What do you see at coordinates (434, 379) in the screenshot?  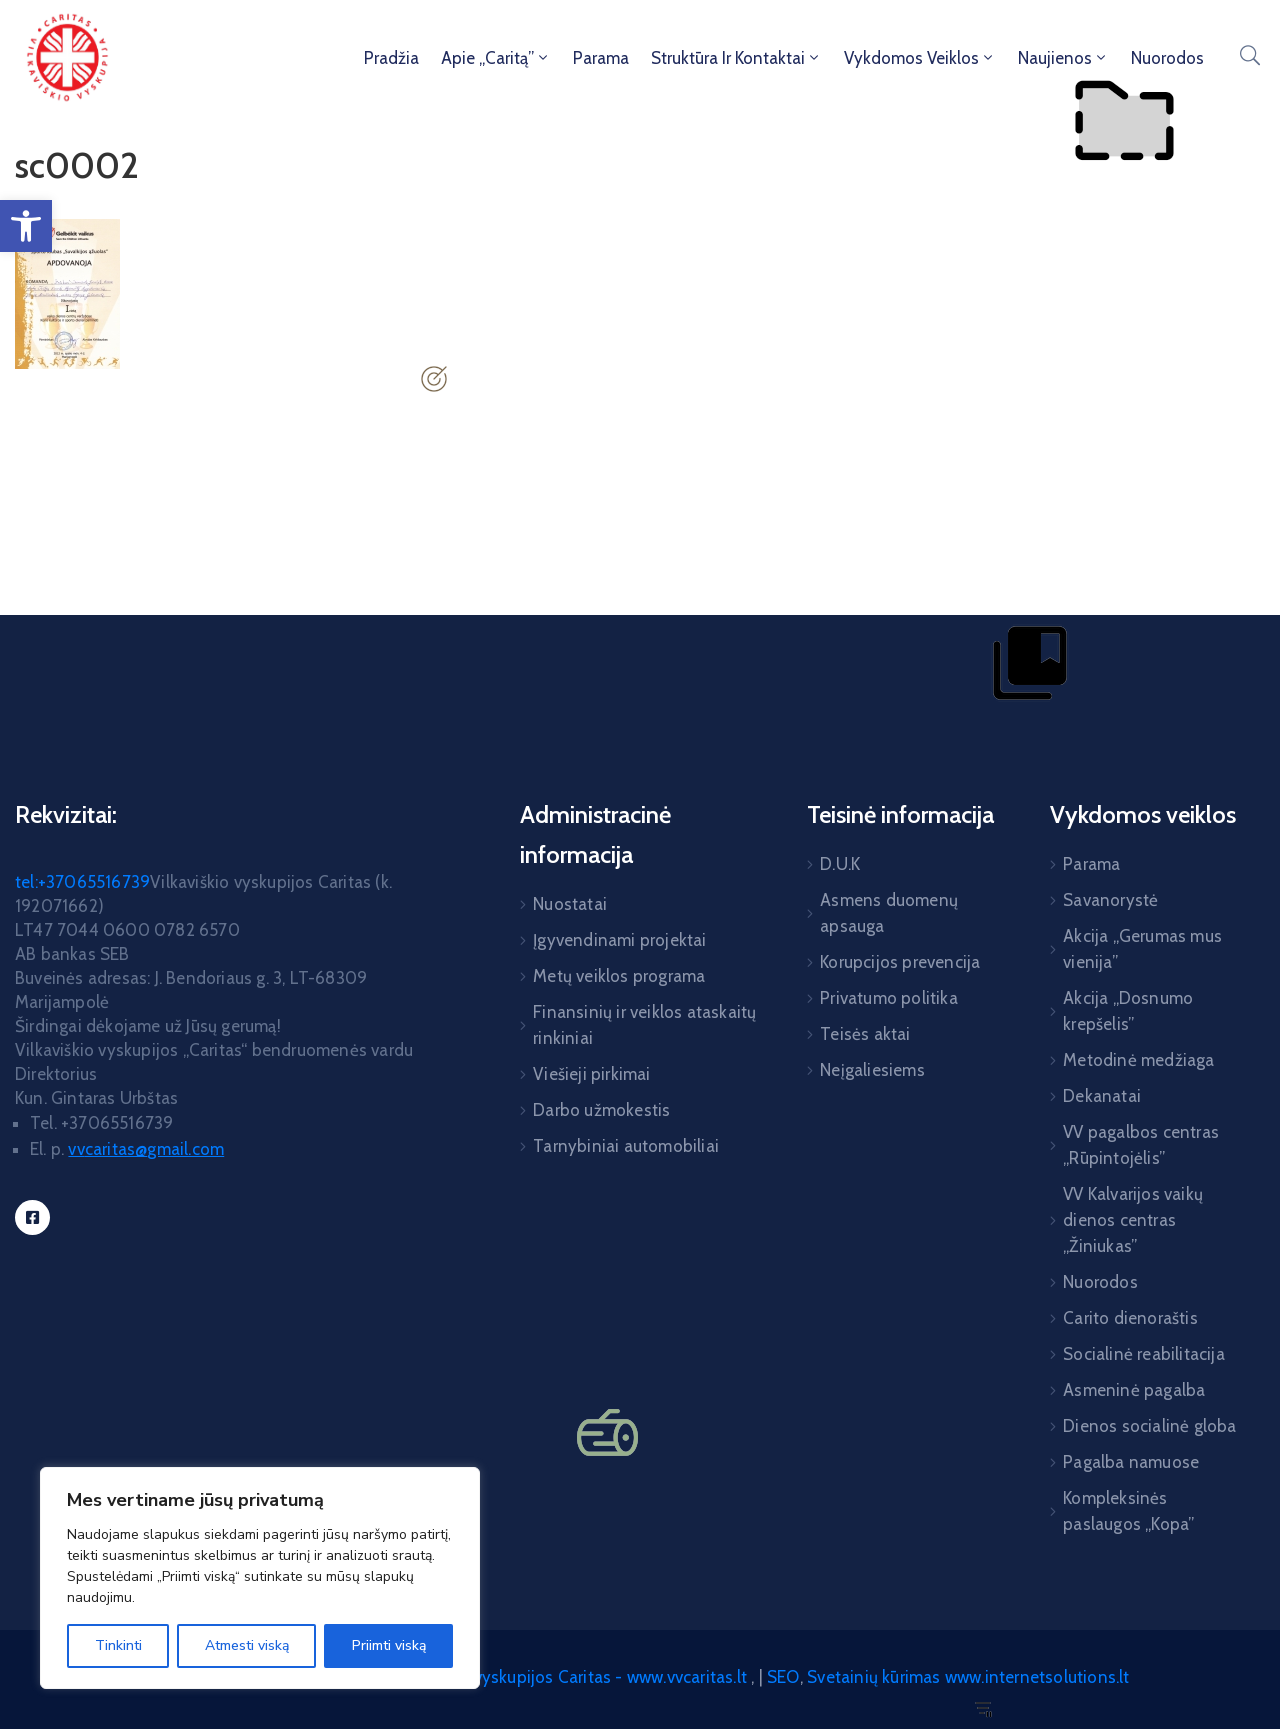 I see `set a goal or target` at bounding box center [434, 379].